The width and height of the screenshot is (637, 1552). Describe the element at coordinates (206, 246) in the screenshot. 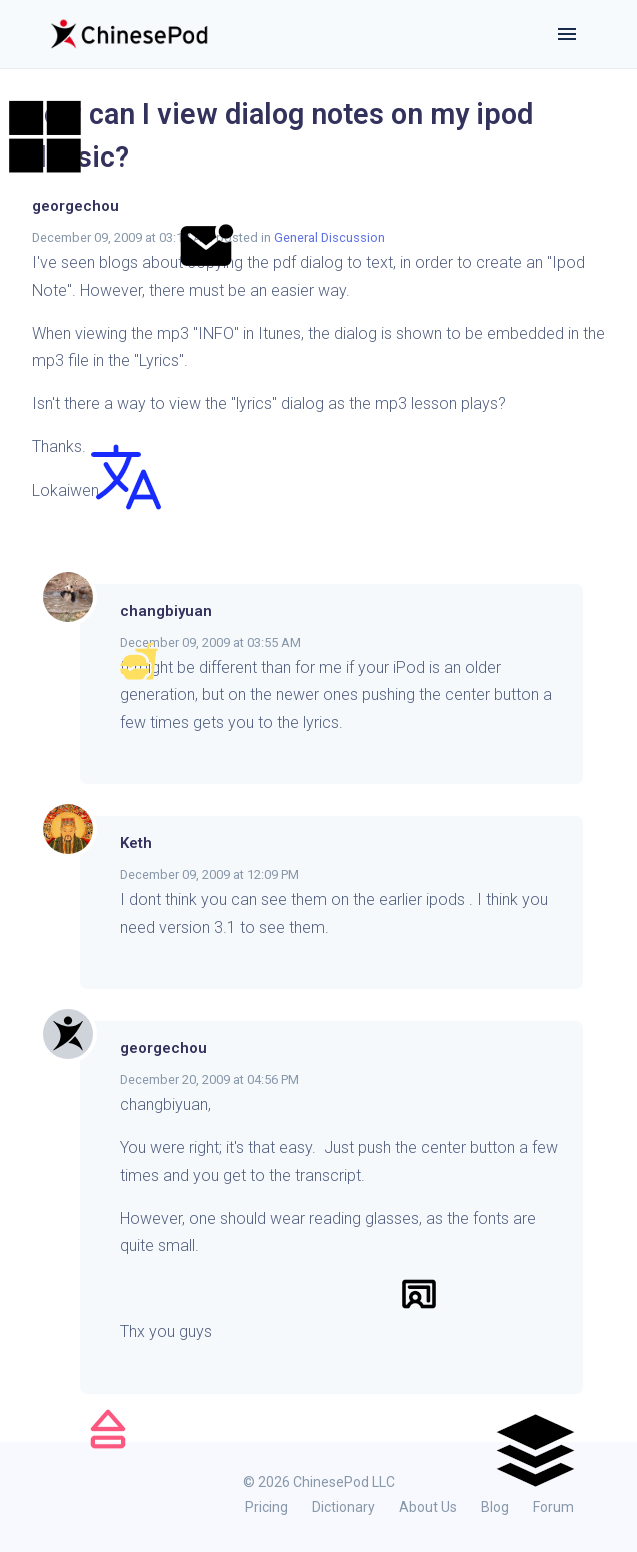

I see `indicates new unread email` at that location.